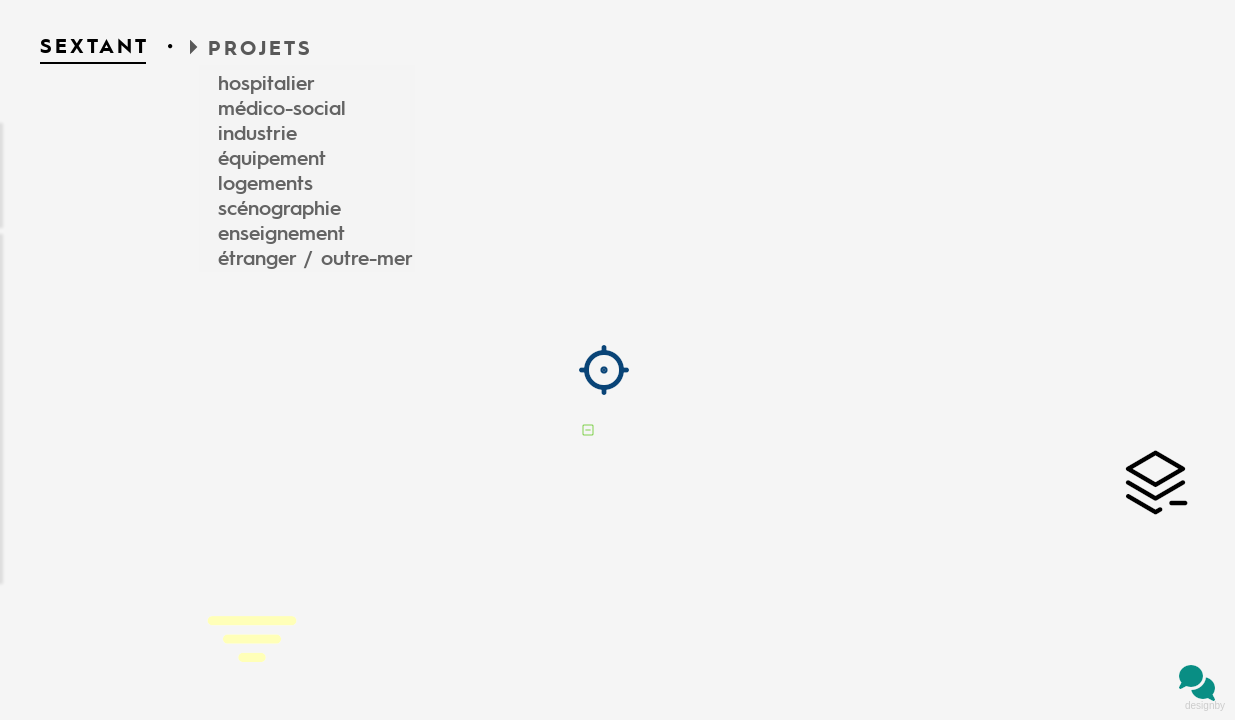 Image resolution: width=1235 pixels, height=720 pixels. What do you see at coordinates (1197, 683) in the screenshot?
I see `open chat or messaging` at bounding box center [1197, 683].